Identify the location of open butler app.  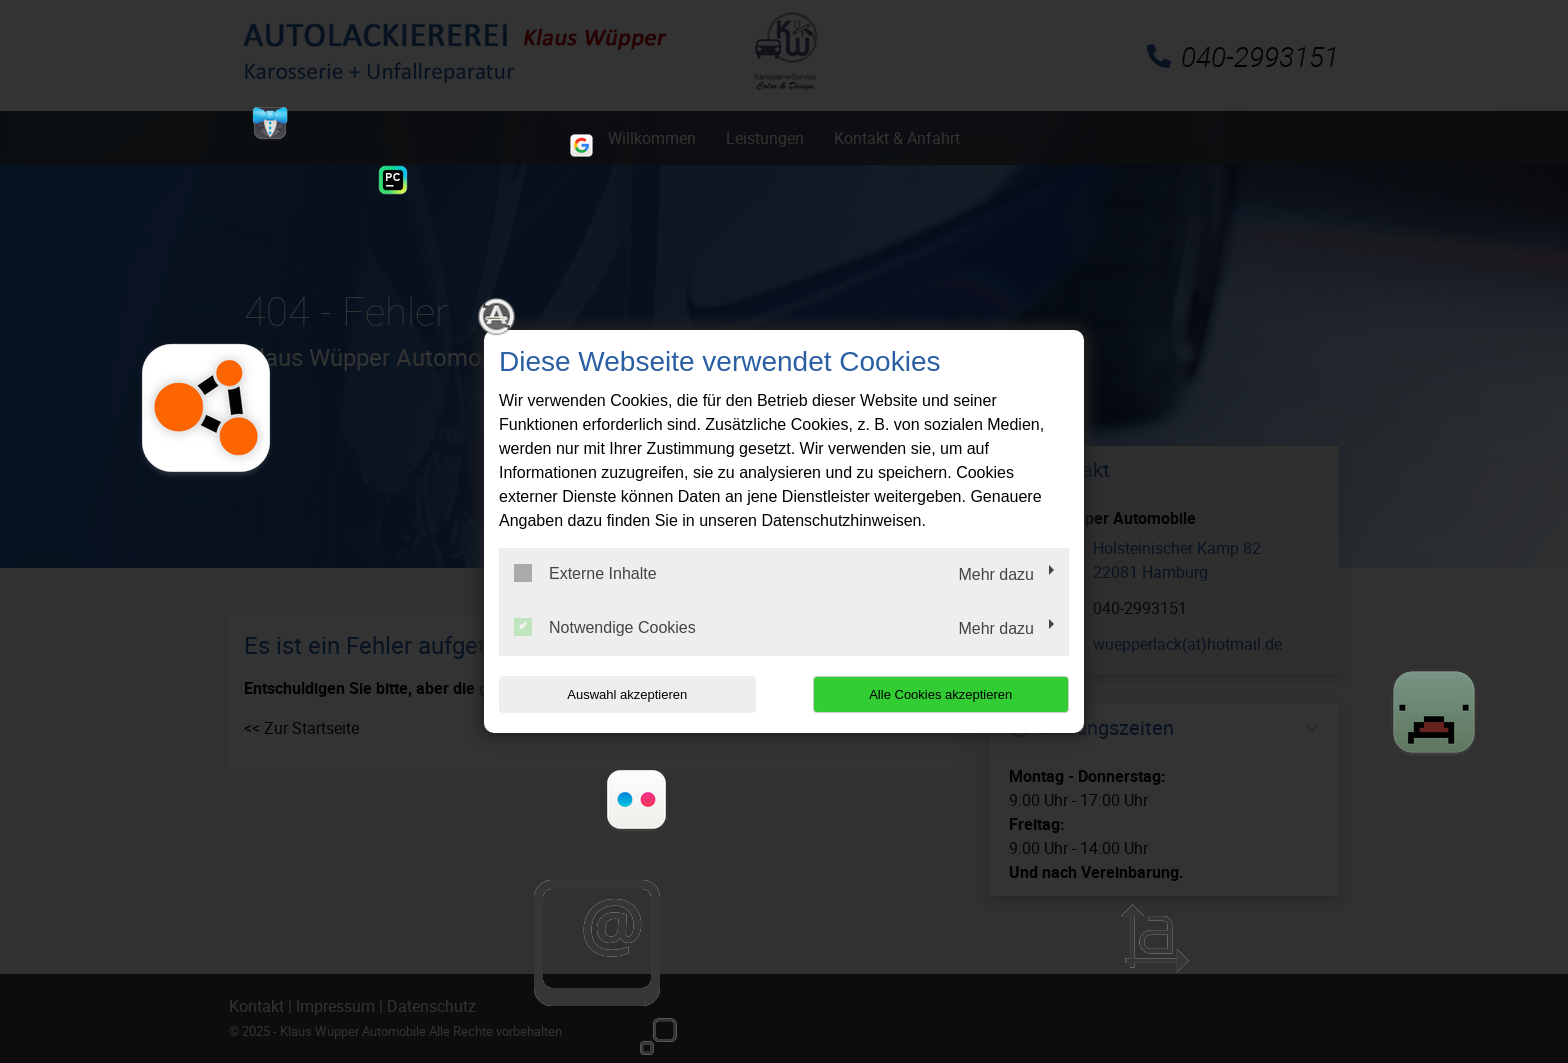
(270, 123).